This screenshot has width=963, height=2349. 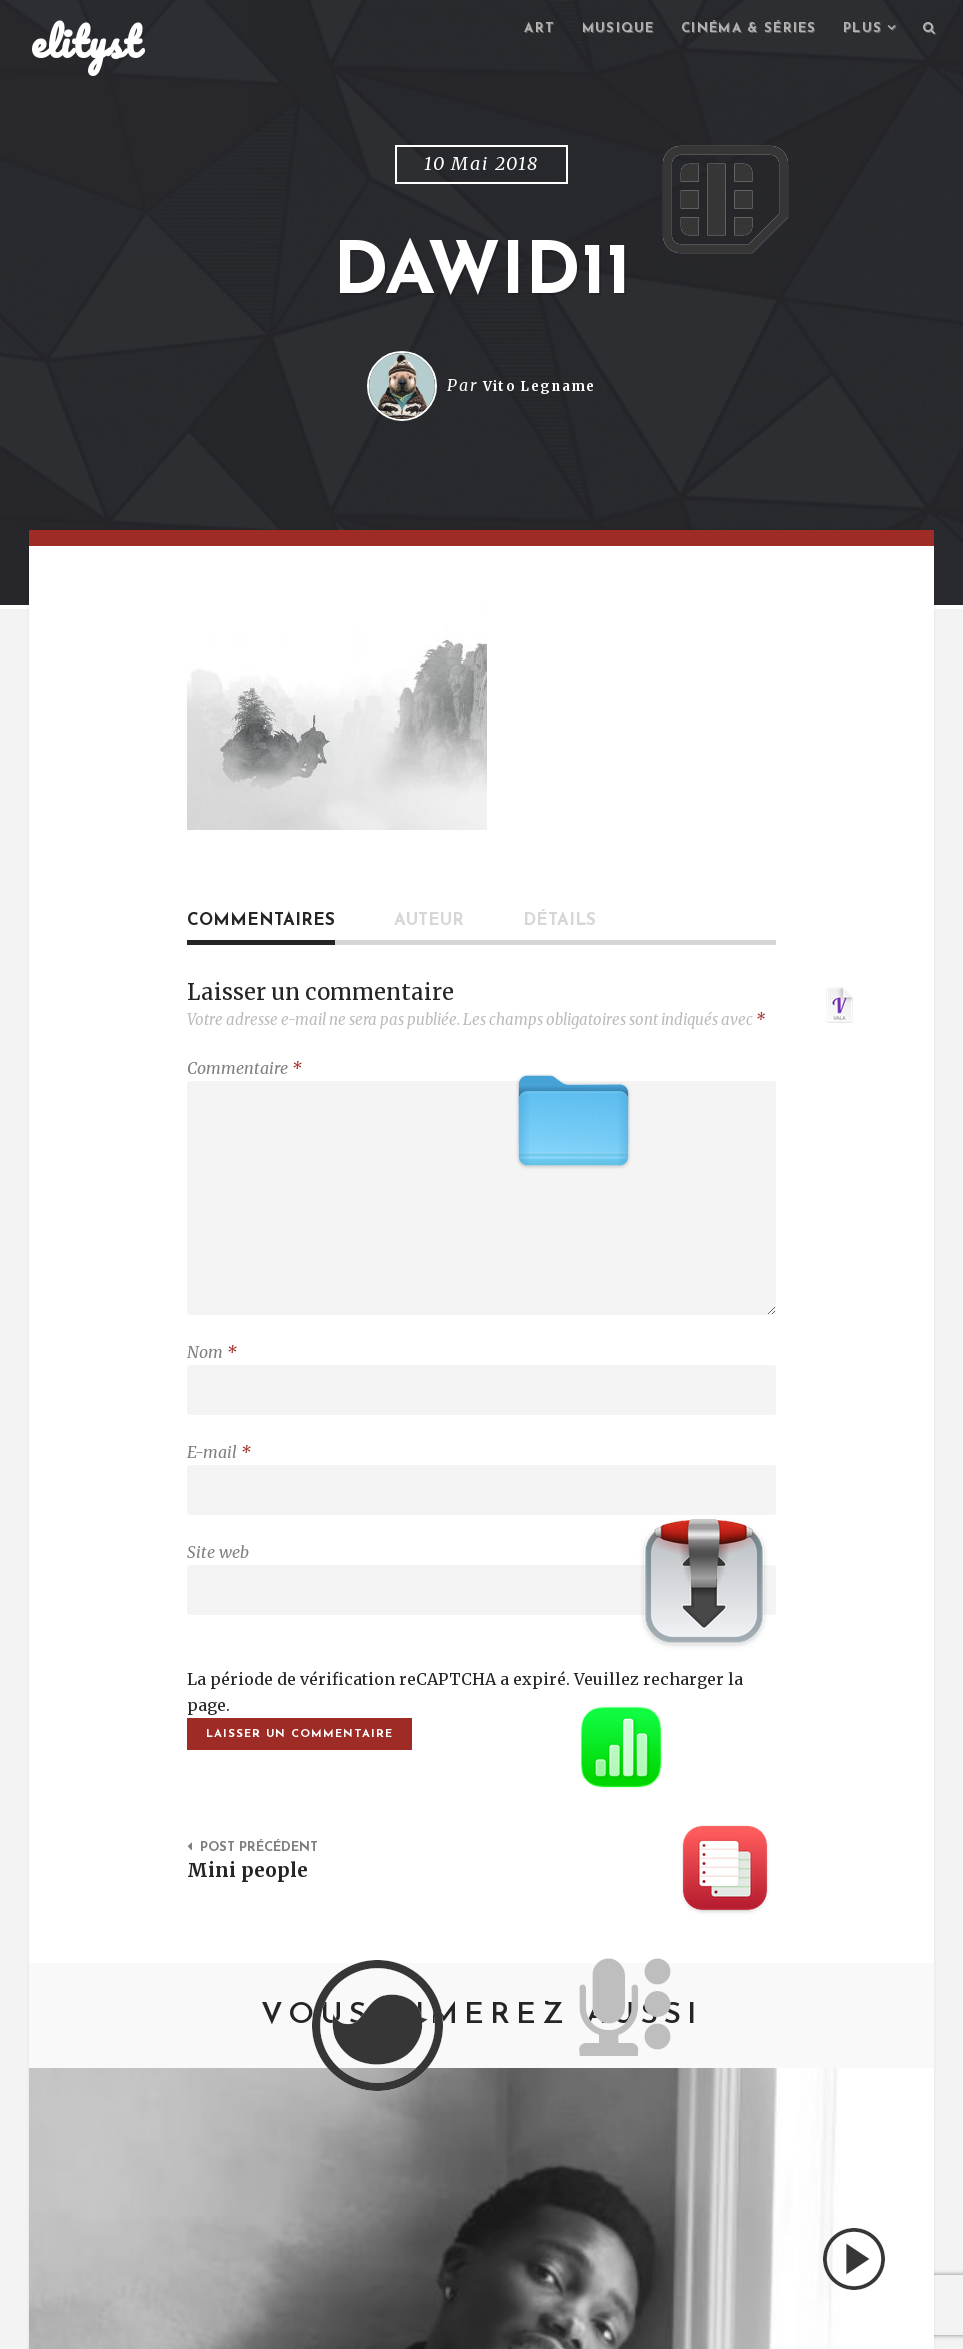 I want to click on indicates sim card status or settings, so click(x=725, y=199).